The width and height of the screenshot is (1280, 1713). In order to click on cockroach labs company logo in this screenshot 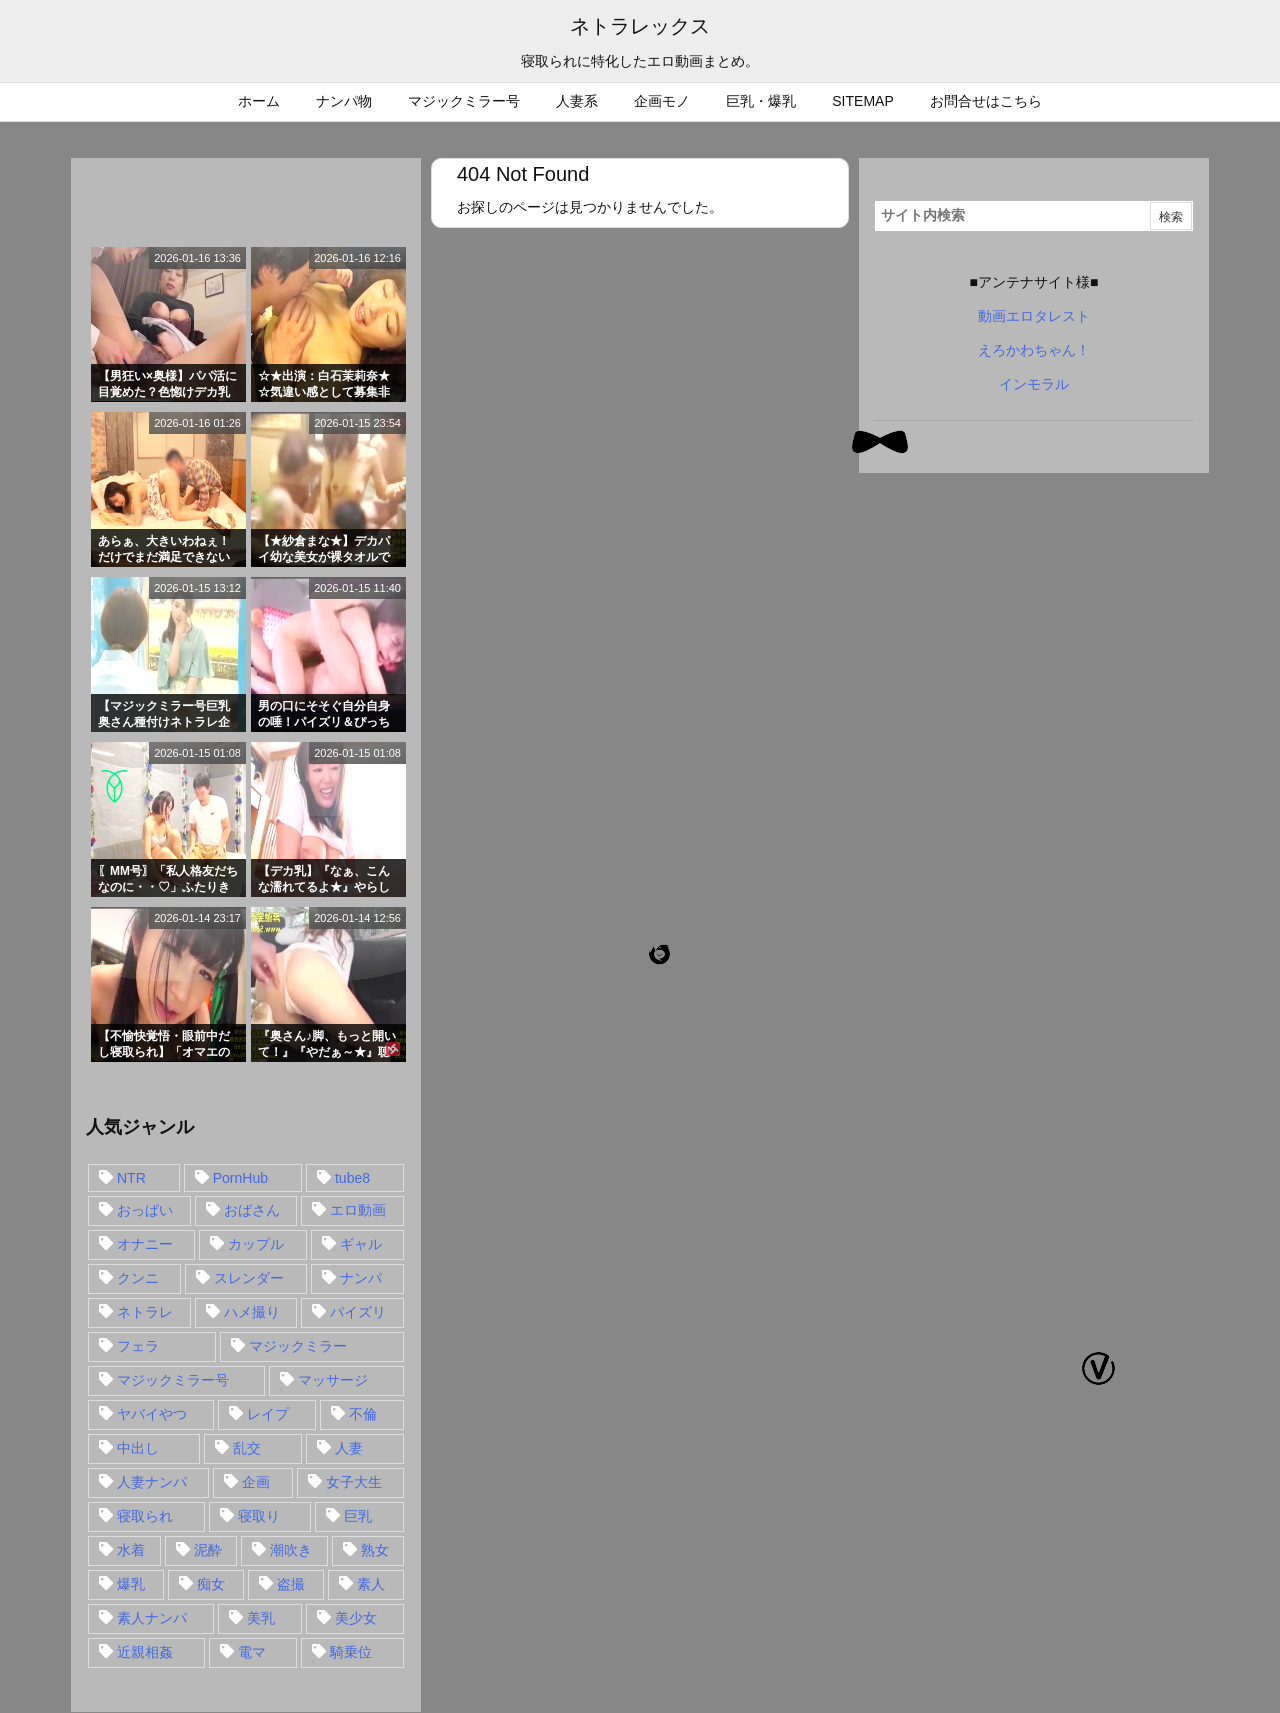, I will do `click(114, 786)`.